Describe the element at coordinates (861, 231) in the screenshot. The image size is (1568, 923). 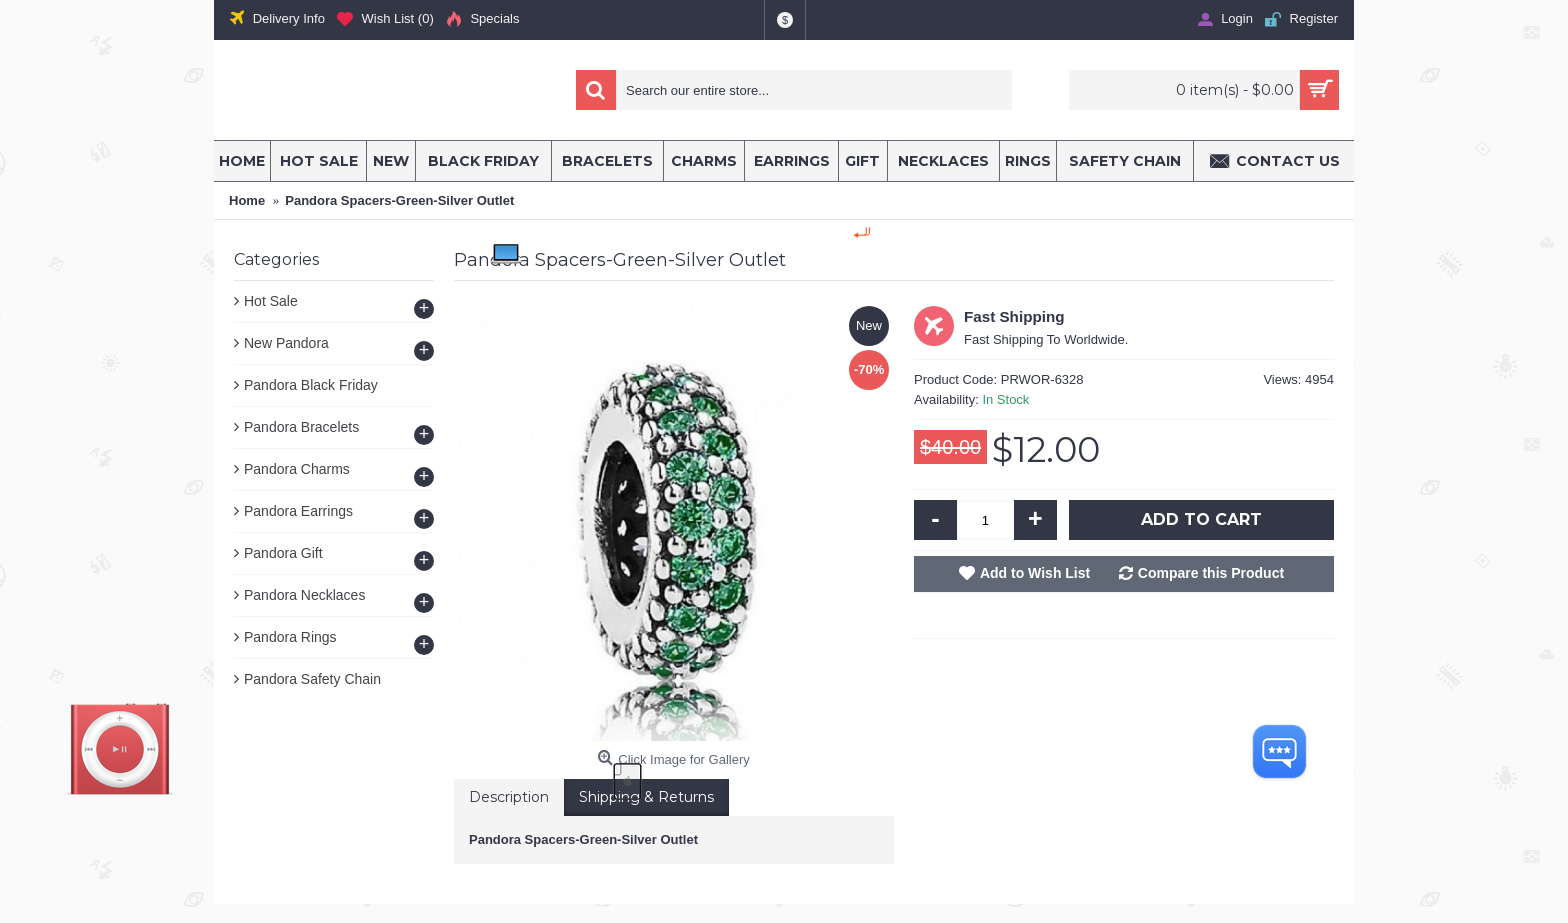
I see `reply to all recipients of an email` at that location.